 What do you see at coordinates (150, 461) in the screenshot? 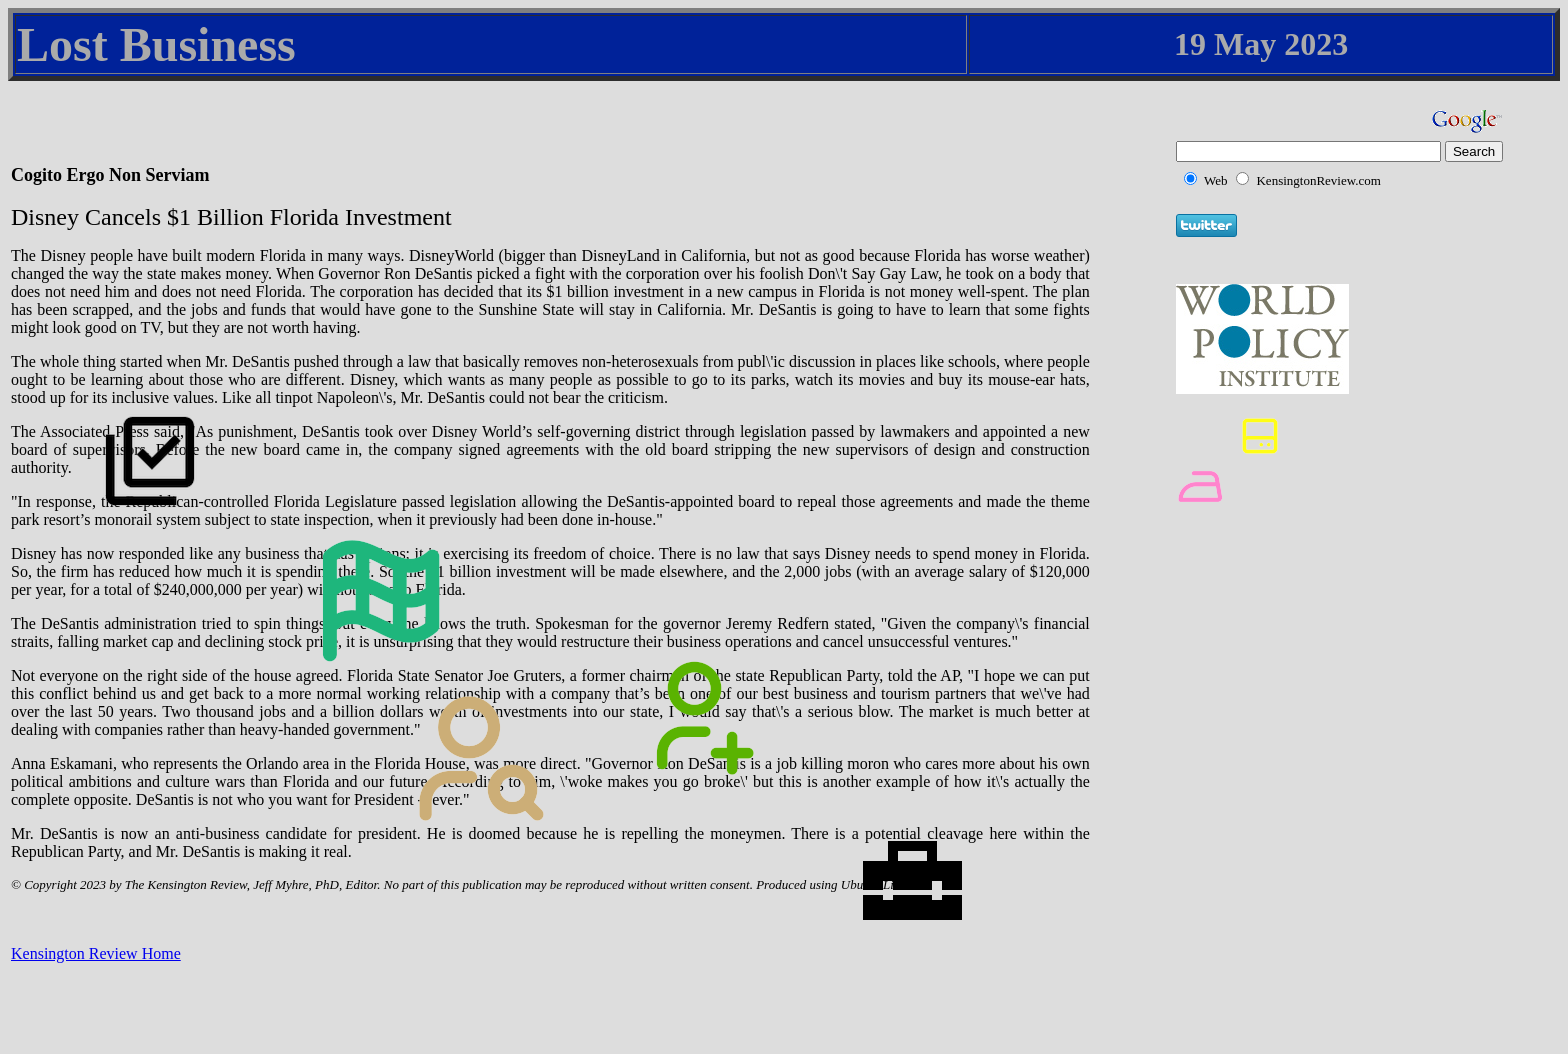
I see `item successfully added to library` at bounding box center [150, 461].